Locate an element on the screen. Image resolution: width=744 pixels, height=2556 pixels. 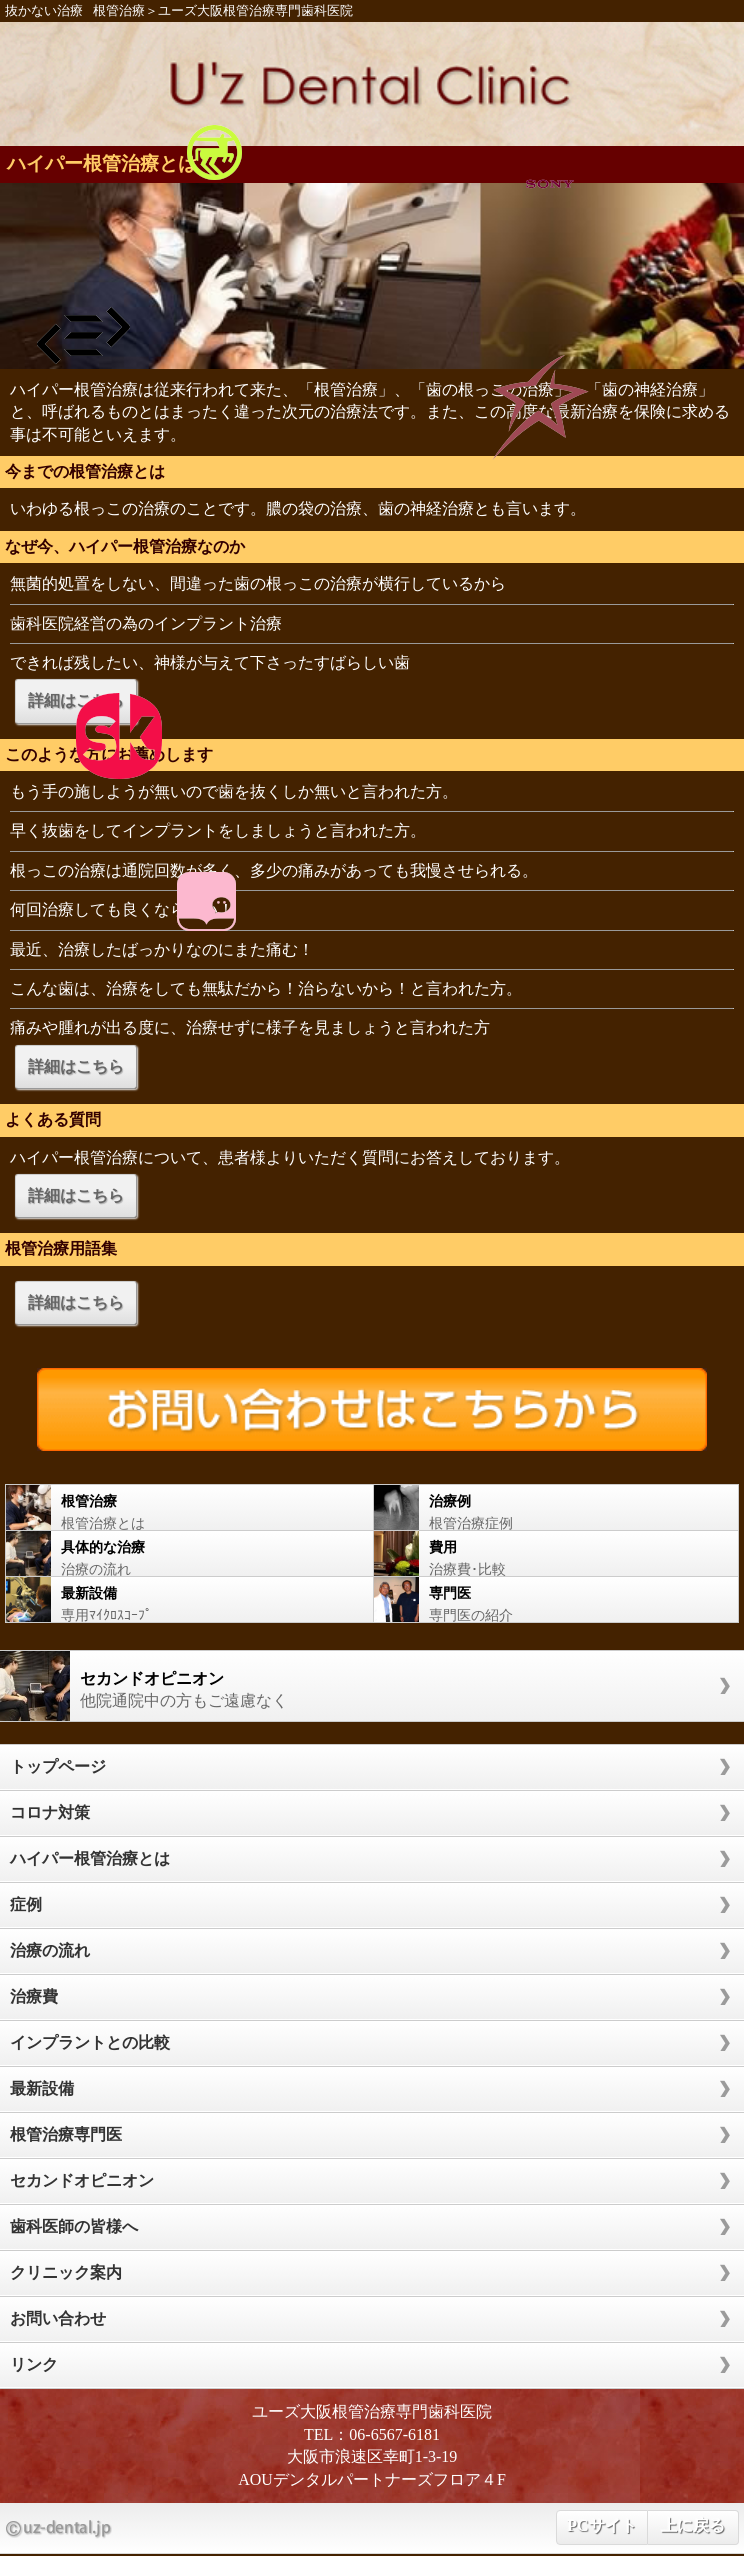
open the Songkick app is located at coordinates (119, 736).